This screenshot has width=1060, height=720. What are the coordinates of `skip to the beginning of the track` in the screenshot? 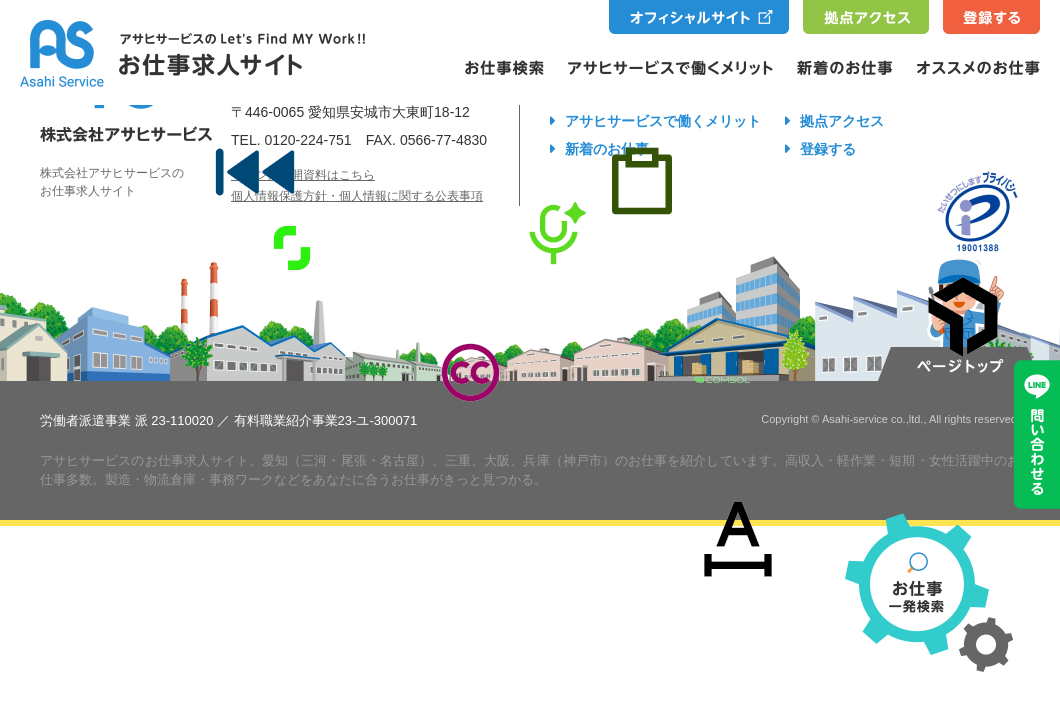 It's located at (255, 172).